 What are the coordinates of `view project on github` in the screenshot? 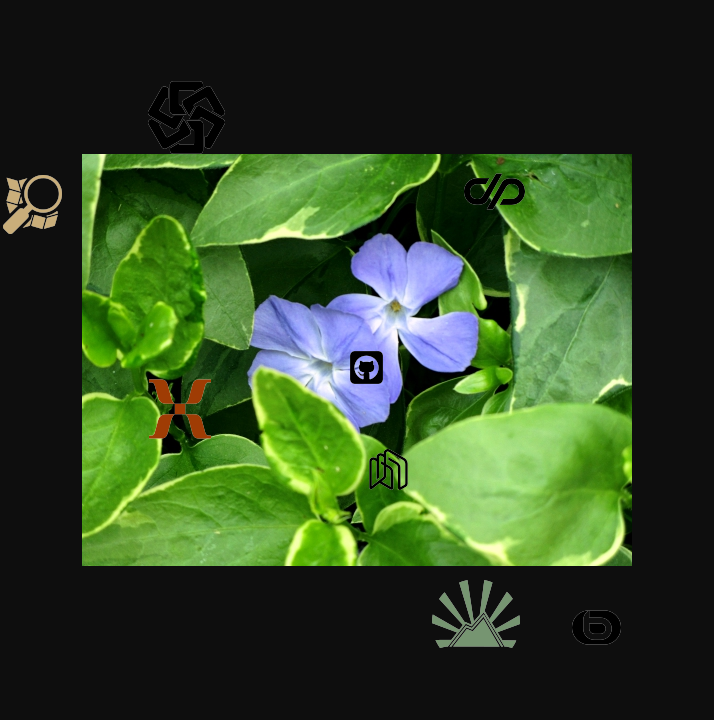 It's located at (366, 367).